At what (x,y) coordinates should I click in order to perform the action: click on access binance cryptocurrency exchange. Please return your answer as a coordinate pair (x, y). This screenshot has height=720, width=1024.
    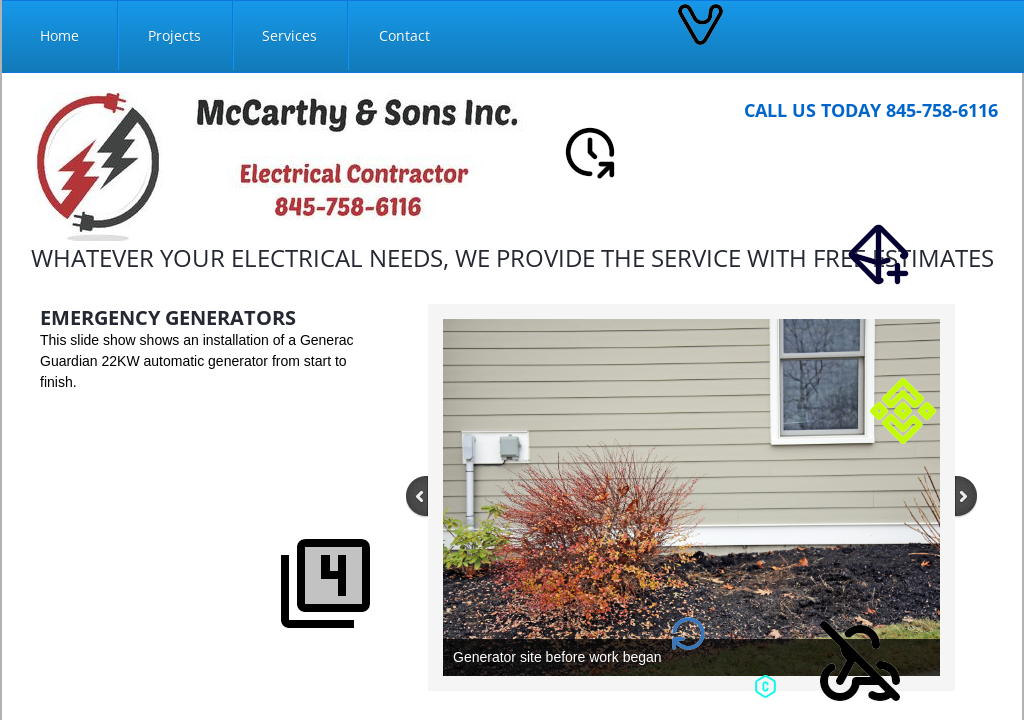
    Looking at the image, I should click on (903, 411).